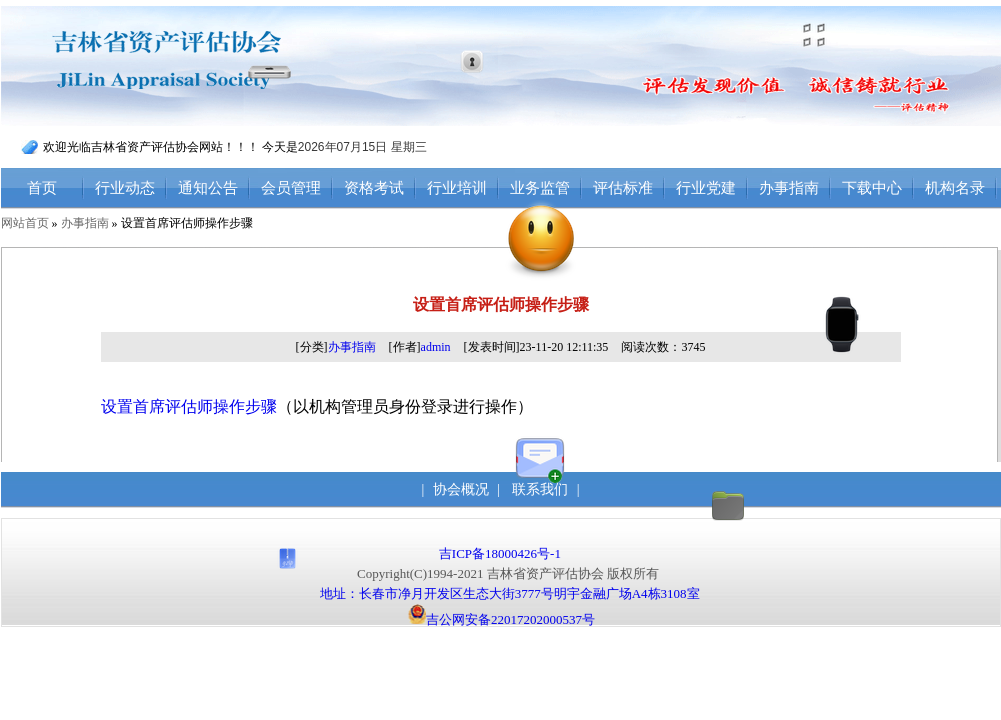 The height and width of the screenshot is (720, 1001). Describe the element at coordinates (472, 62) in the screenshot. I see `enter password to authenticate` at that location.